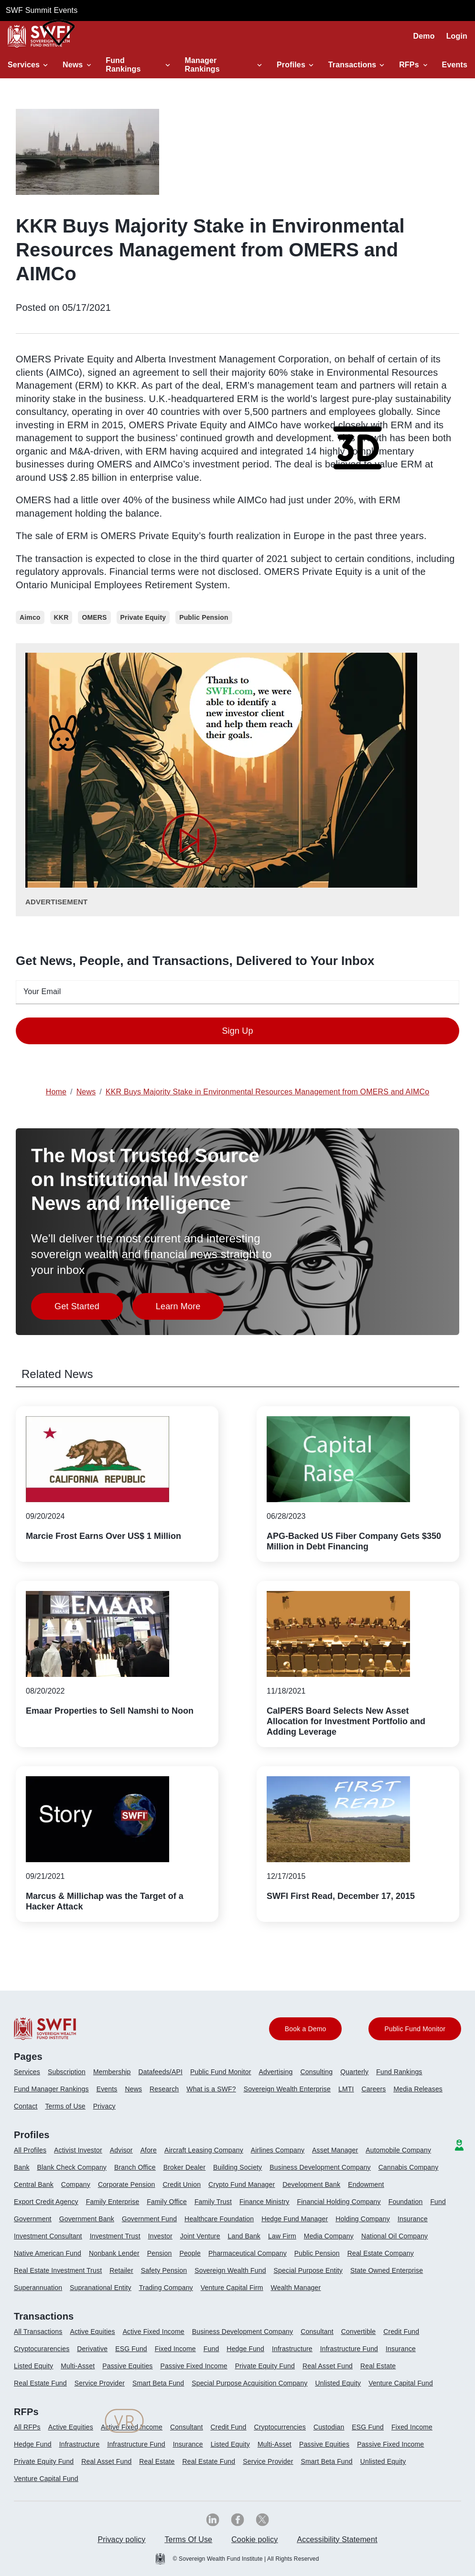  Describe the element at coordinates (459, 2145) in the screenshot. I see `access healthcare or nursing services` at that location.